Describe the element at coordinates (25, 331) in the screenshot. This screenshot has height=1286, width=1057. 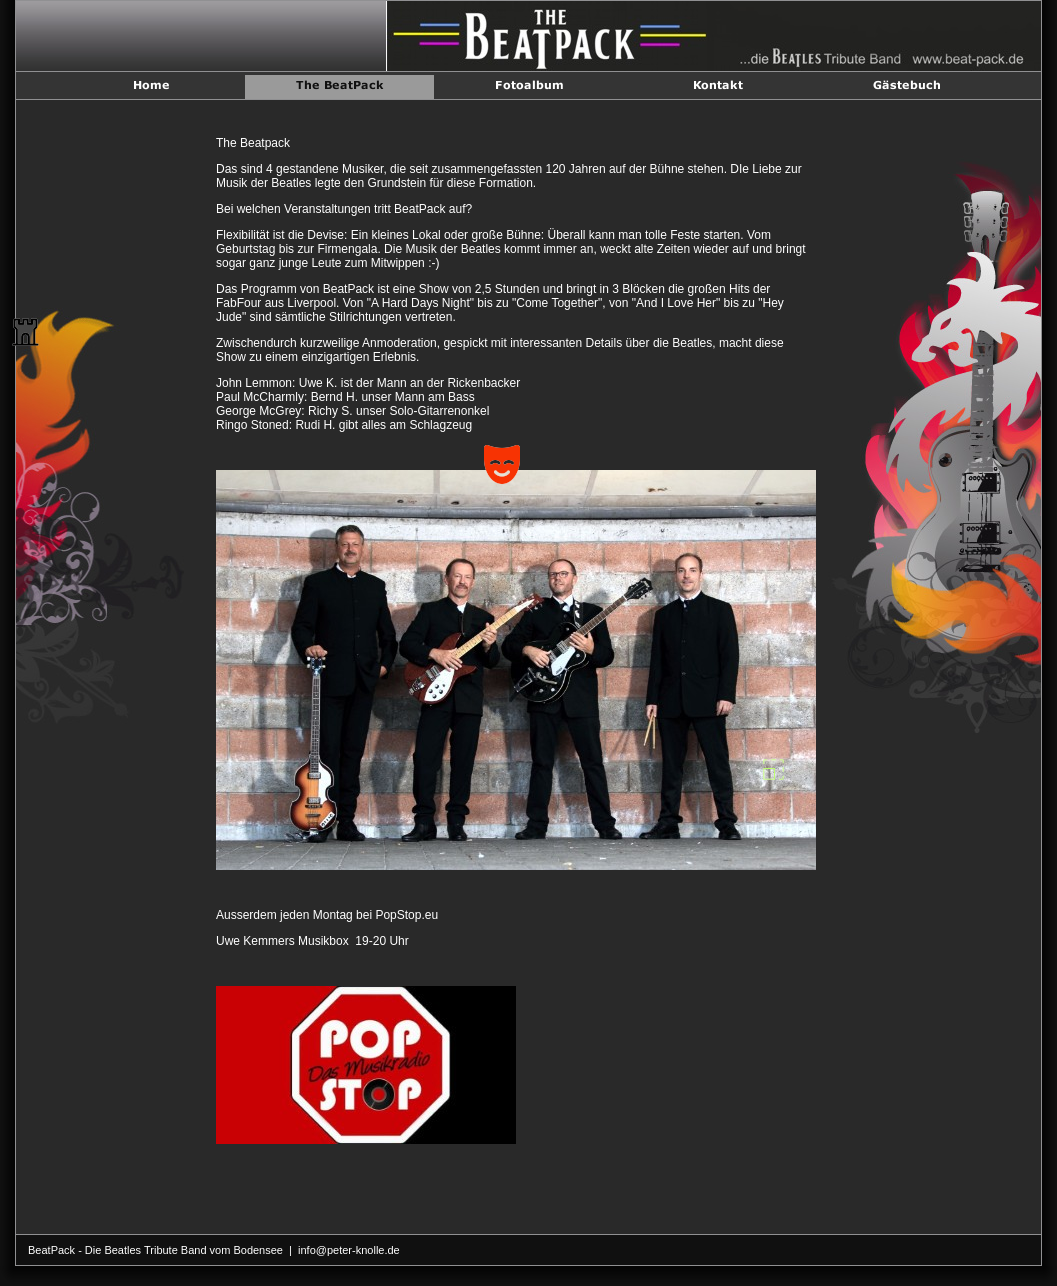
I see `access castle or fortress-themed game content` at that location.